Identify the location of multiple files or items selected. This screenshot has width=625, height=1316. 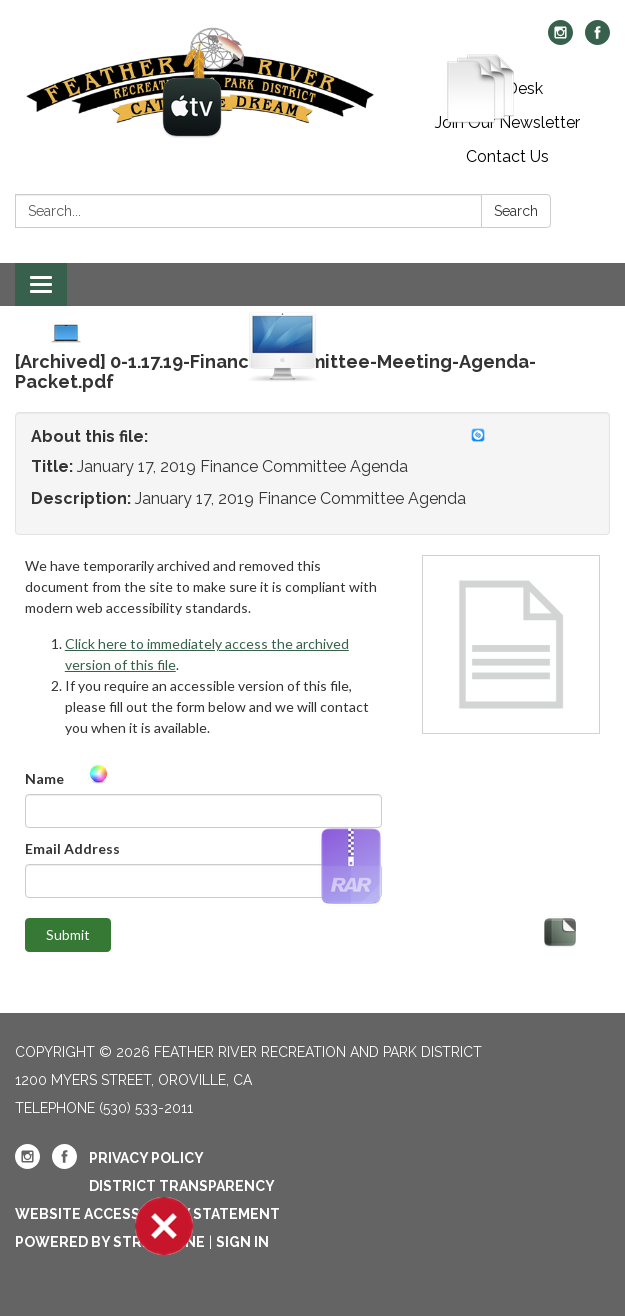
(480, 89).